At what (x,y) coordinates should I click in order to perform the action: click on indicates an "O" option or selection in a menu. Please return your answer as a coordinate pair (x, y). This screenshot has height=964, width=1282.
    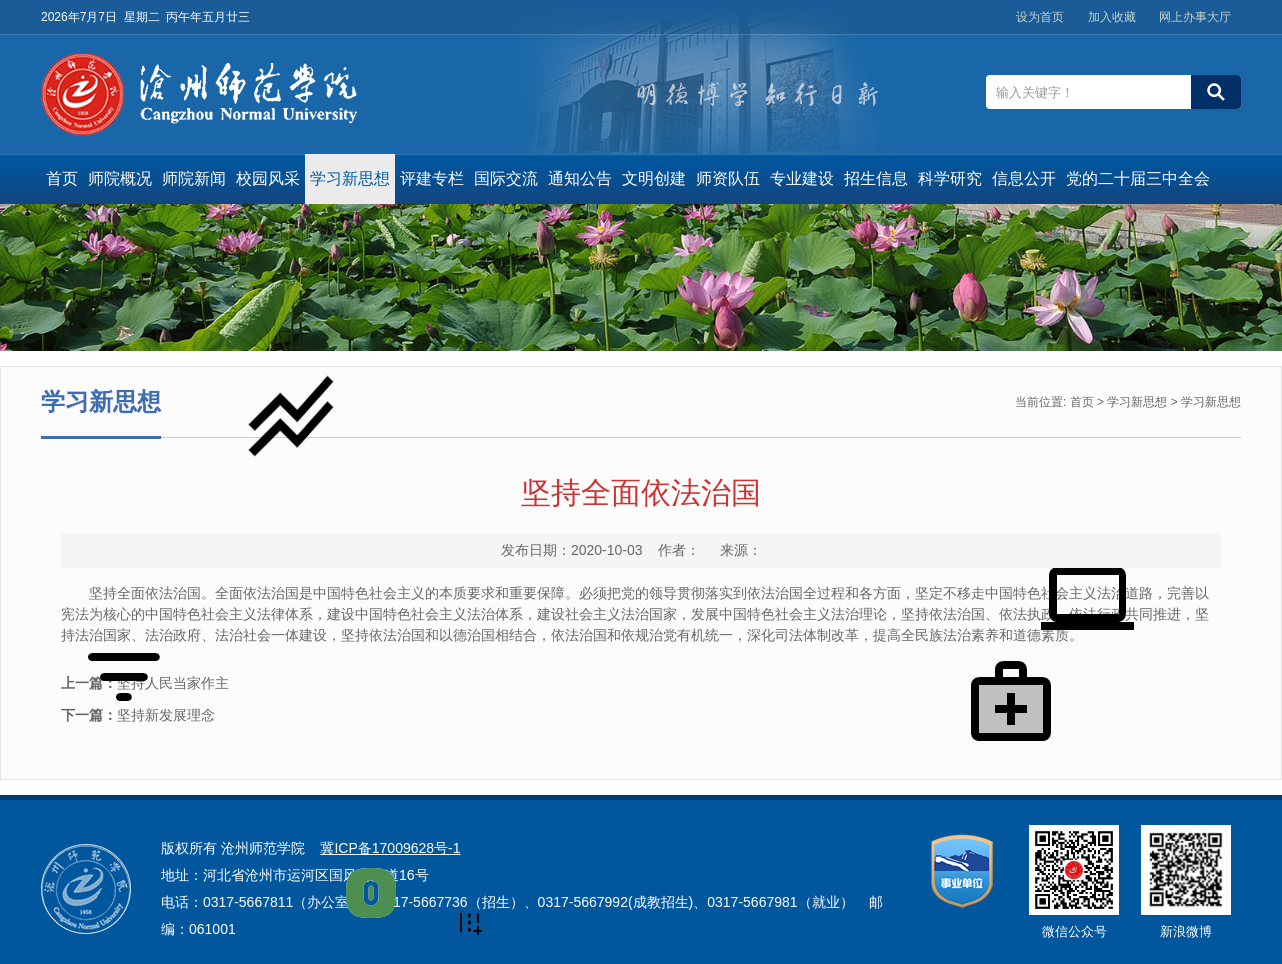
    Looking at the image, I should click on (371, 893).